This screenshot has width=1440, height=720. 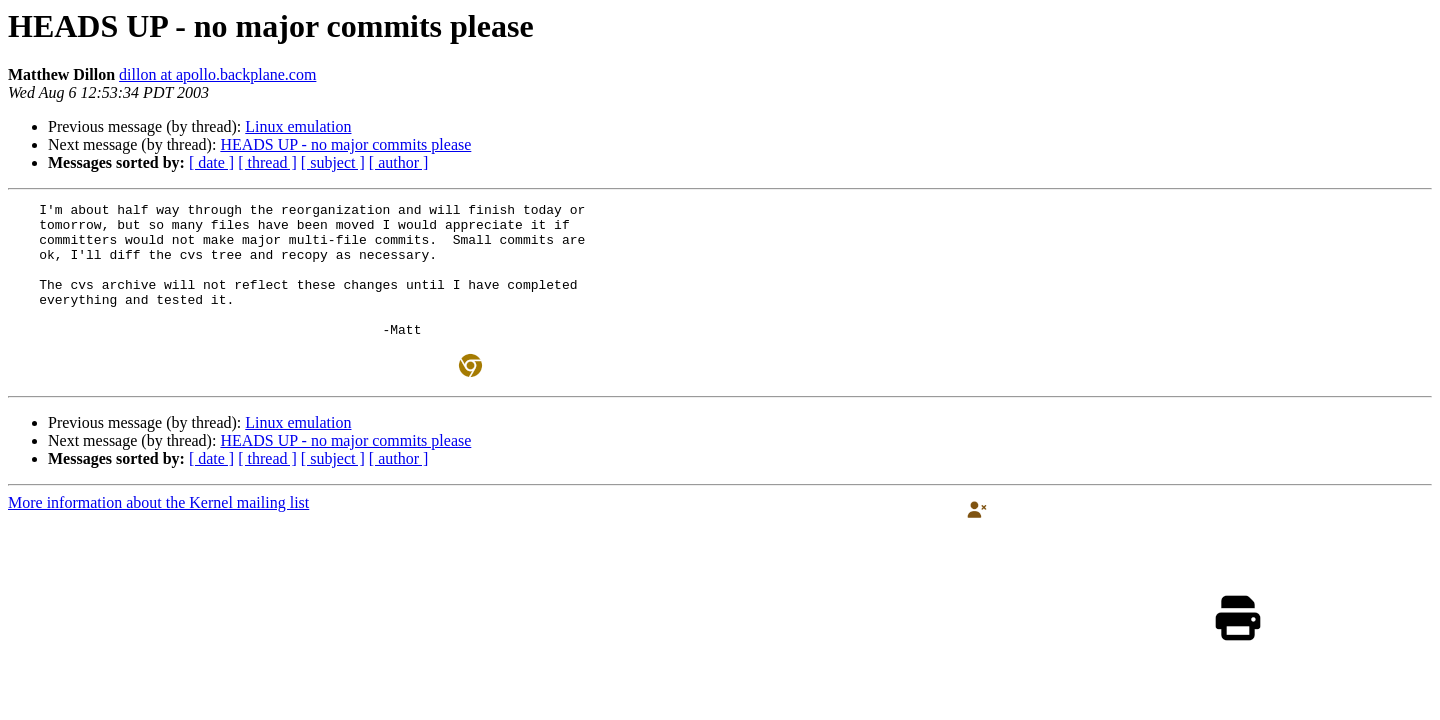 I want to click on remove a user or contact, so click(x=976, y=509).